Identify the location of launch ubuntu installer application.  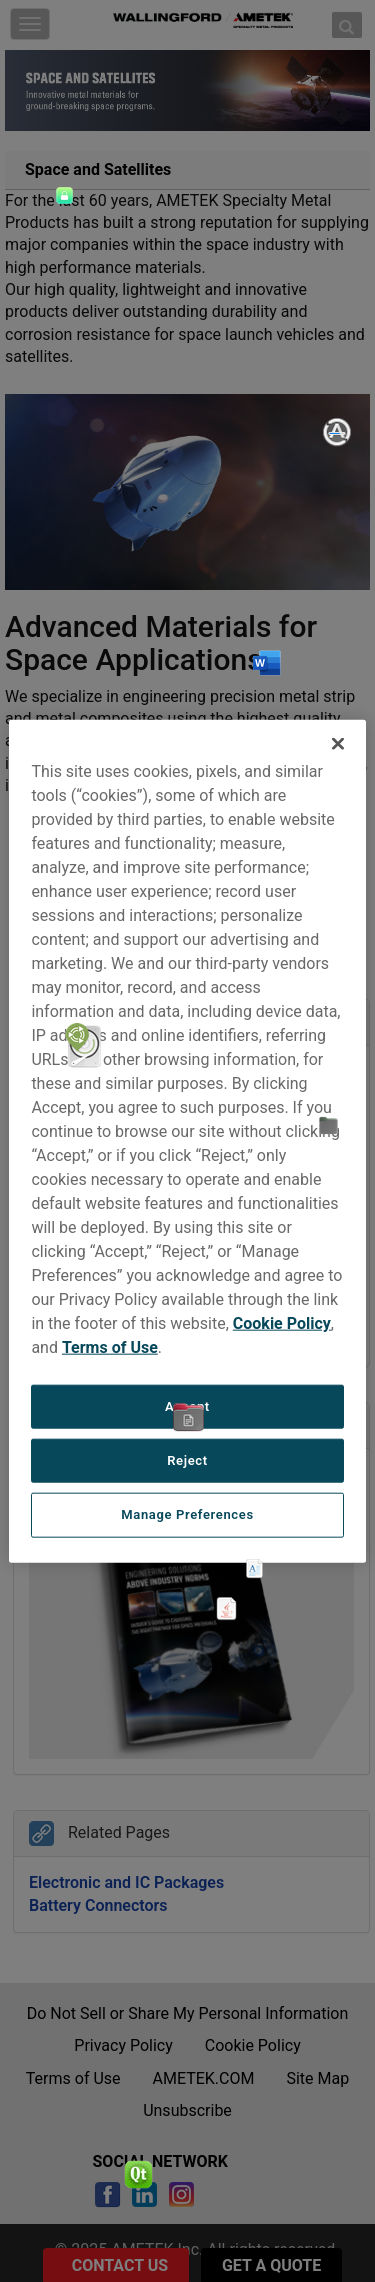
(84, 1046).